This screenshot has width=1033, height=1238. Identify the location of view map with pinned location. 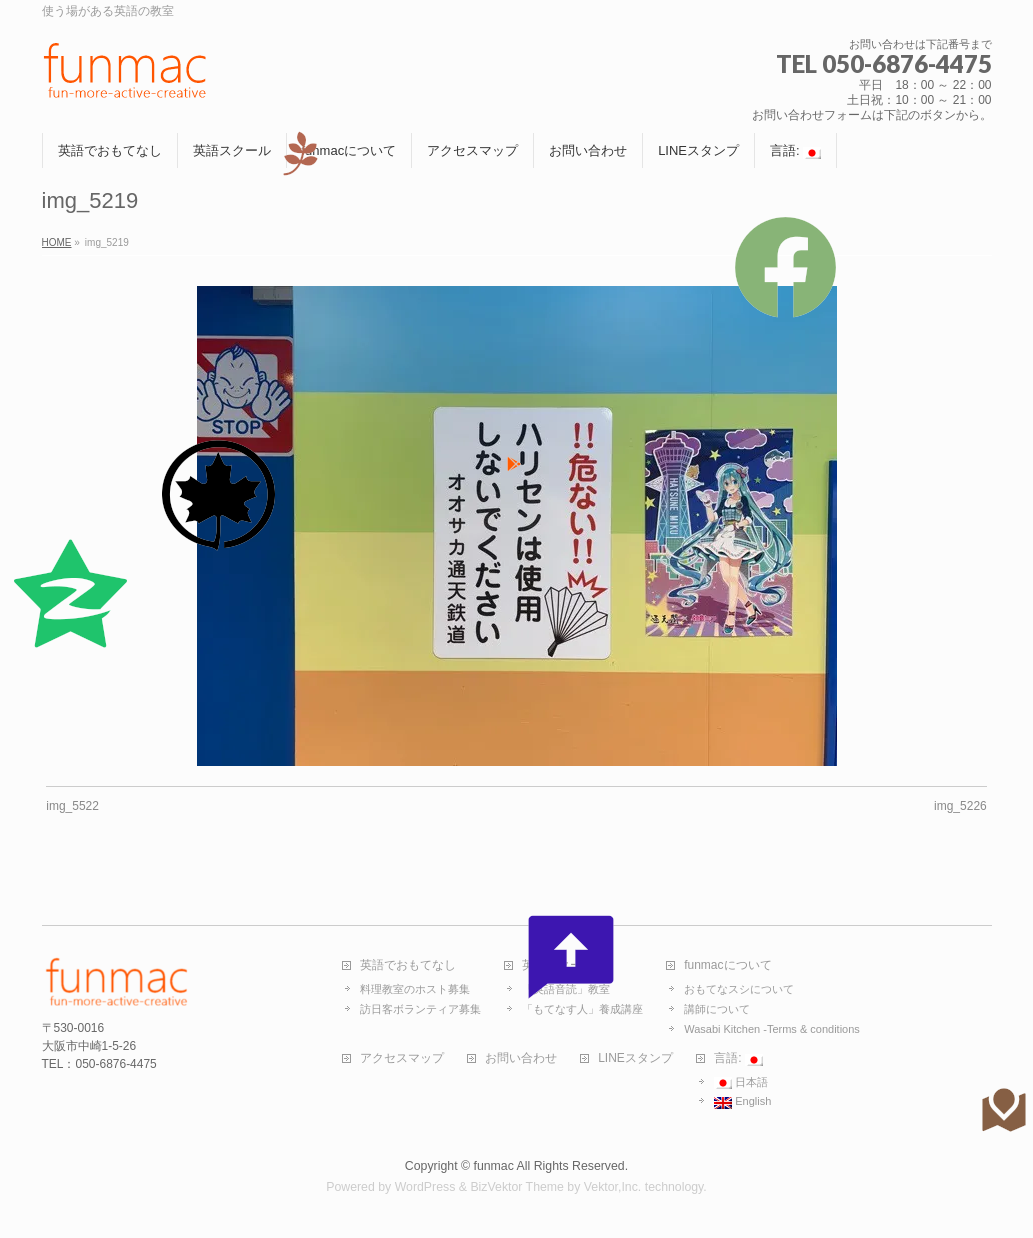
(1004, 1110).